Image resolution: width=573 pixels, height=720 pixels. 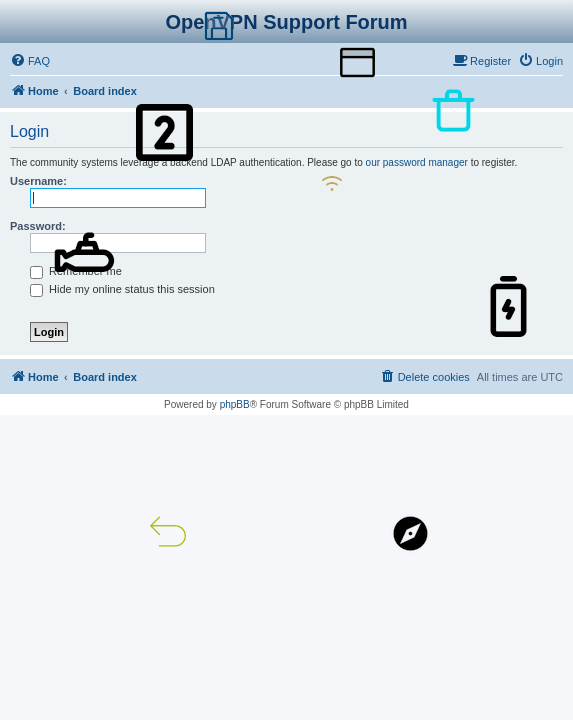 What do you see at coordinates (332, 180) in the screenshot?
I see `indicates moderate wifi signal strength` at bounding box center [332, 180].